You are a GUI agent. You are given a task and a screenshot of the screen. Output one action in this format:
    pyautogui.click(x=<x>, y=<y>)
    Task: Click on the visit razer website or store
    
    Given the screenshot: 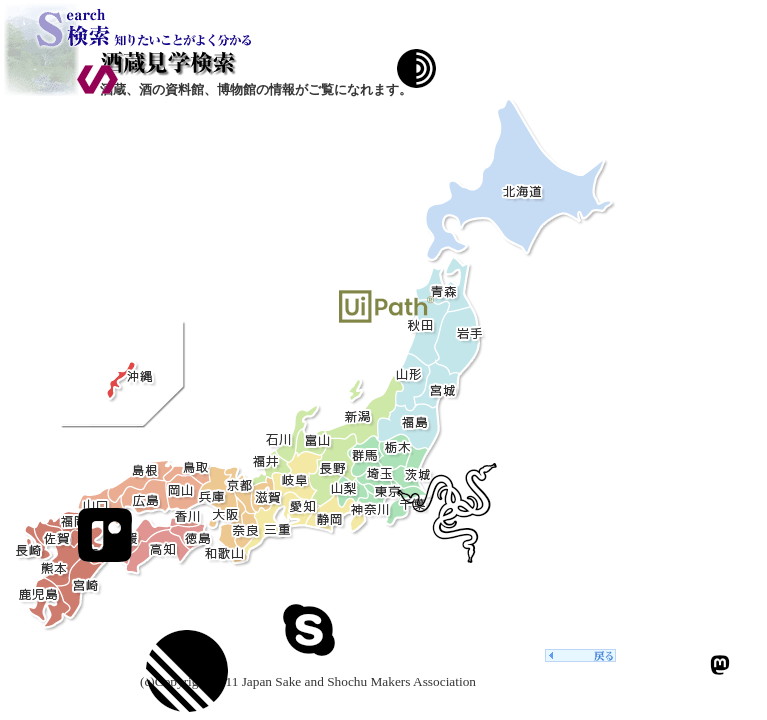 What is the action you would take?
    pyautogui.click(x=447, y=513)
    